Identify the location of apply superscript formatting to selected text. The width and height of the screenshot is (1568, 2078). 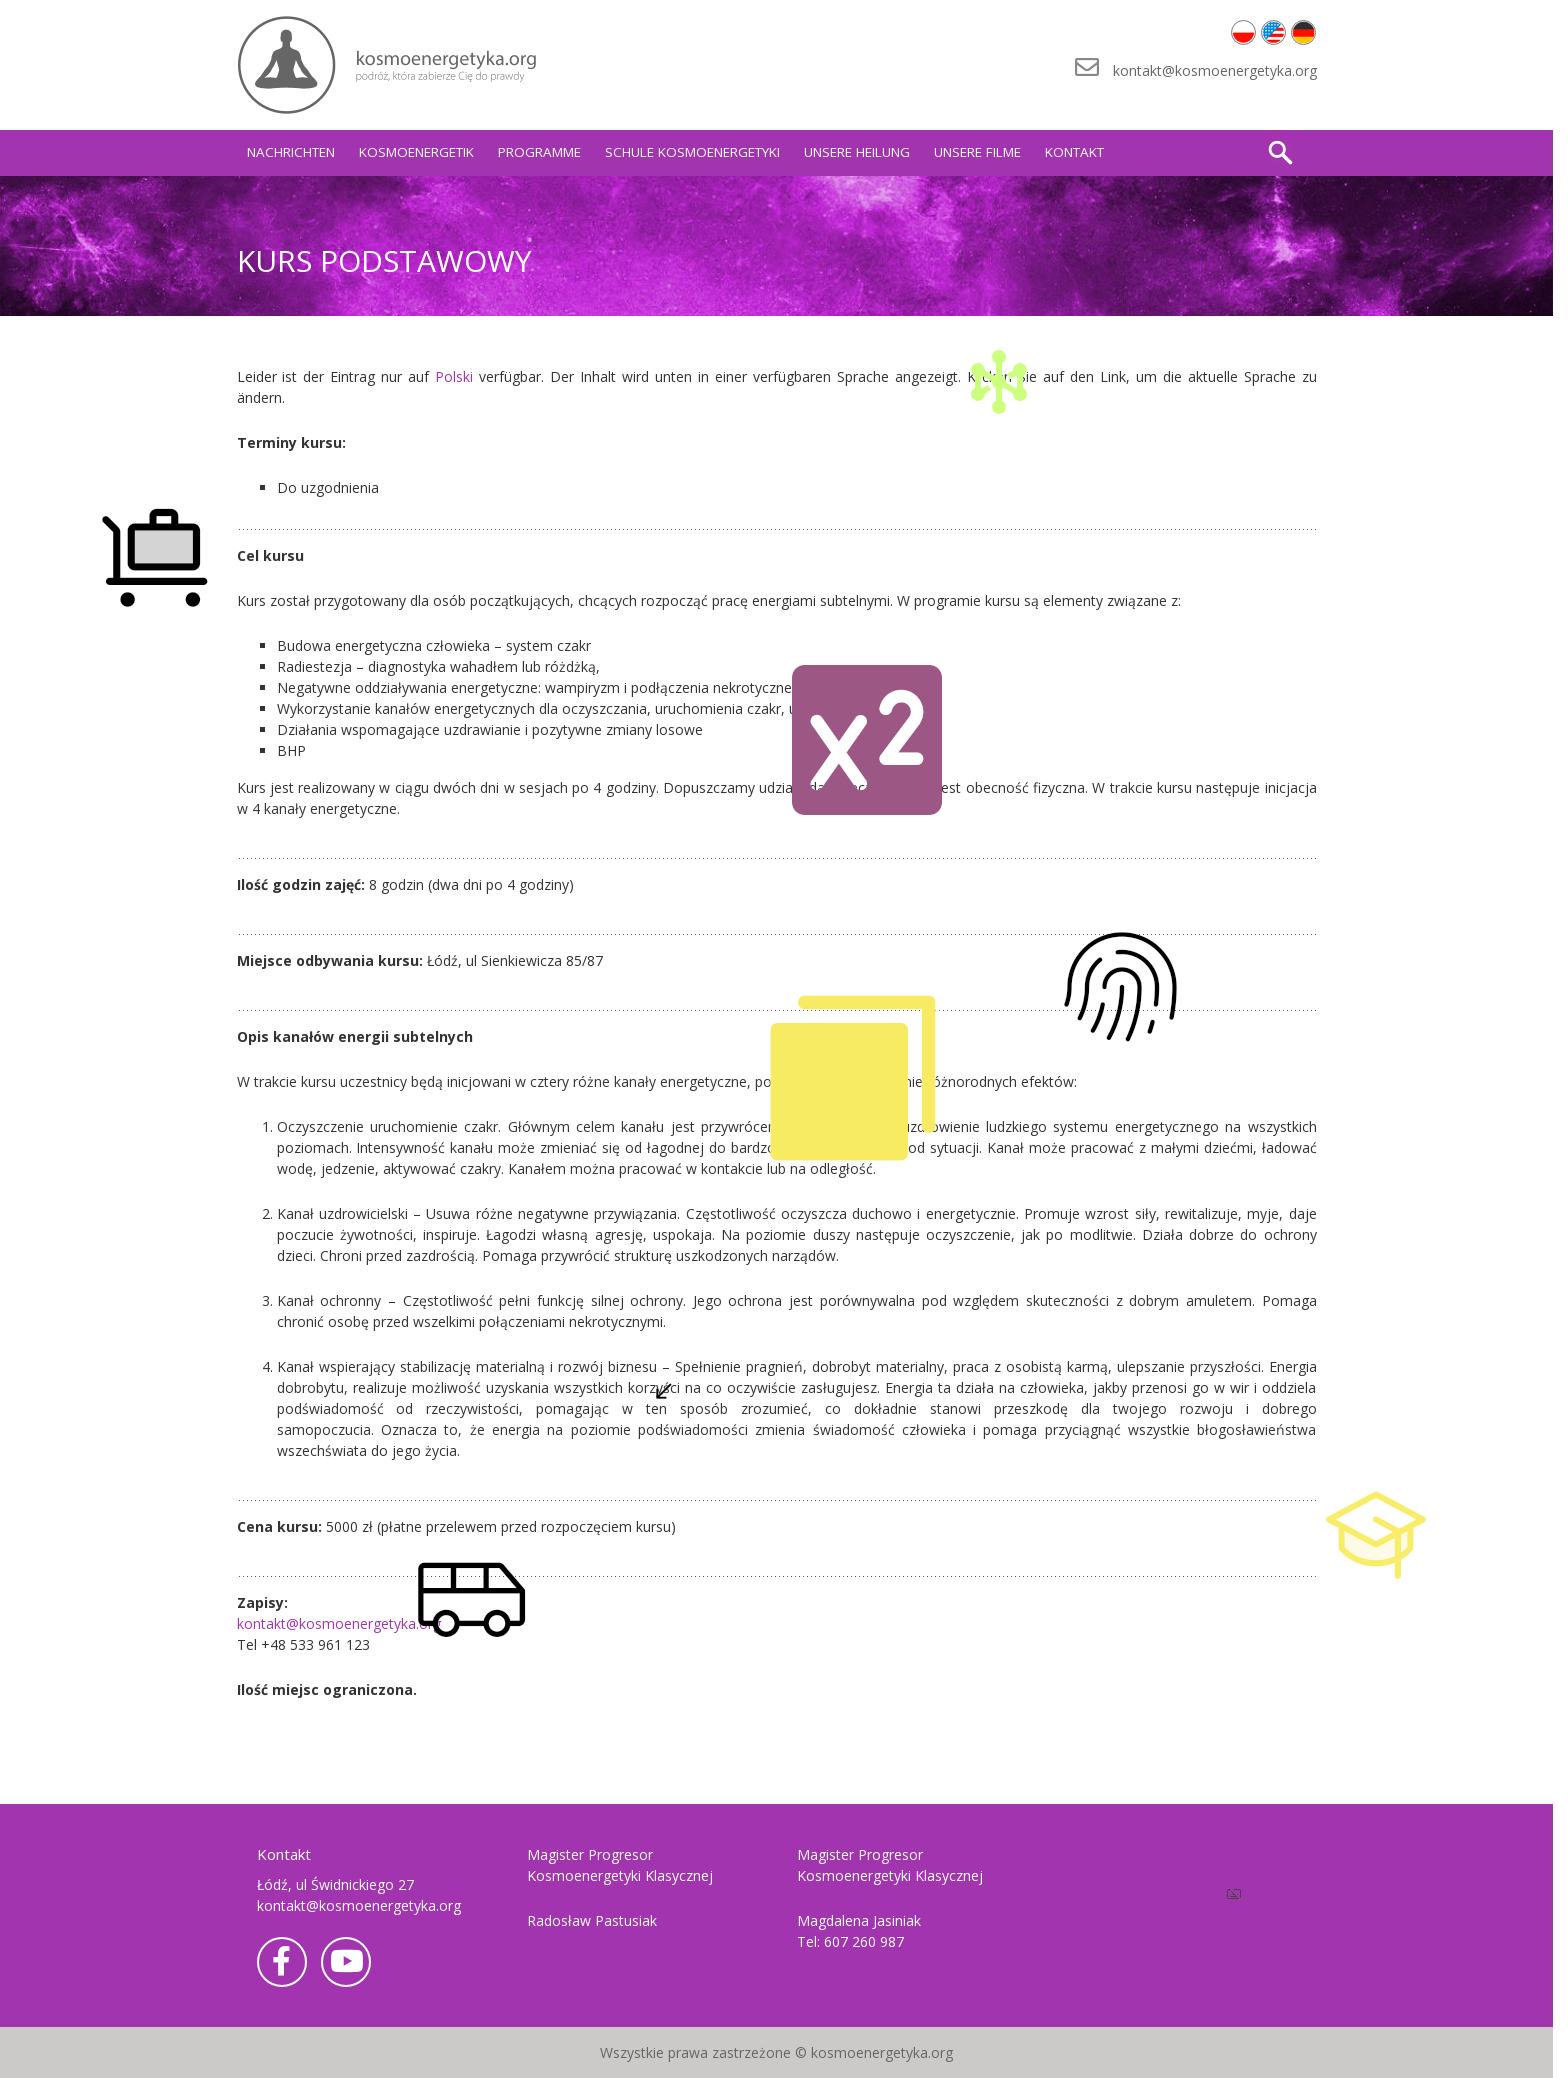
(867, 740).